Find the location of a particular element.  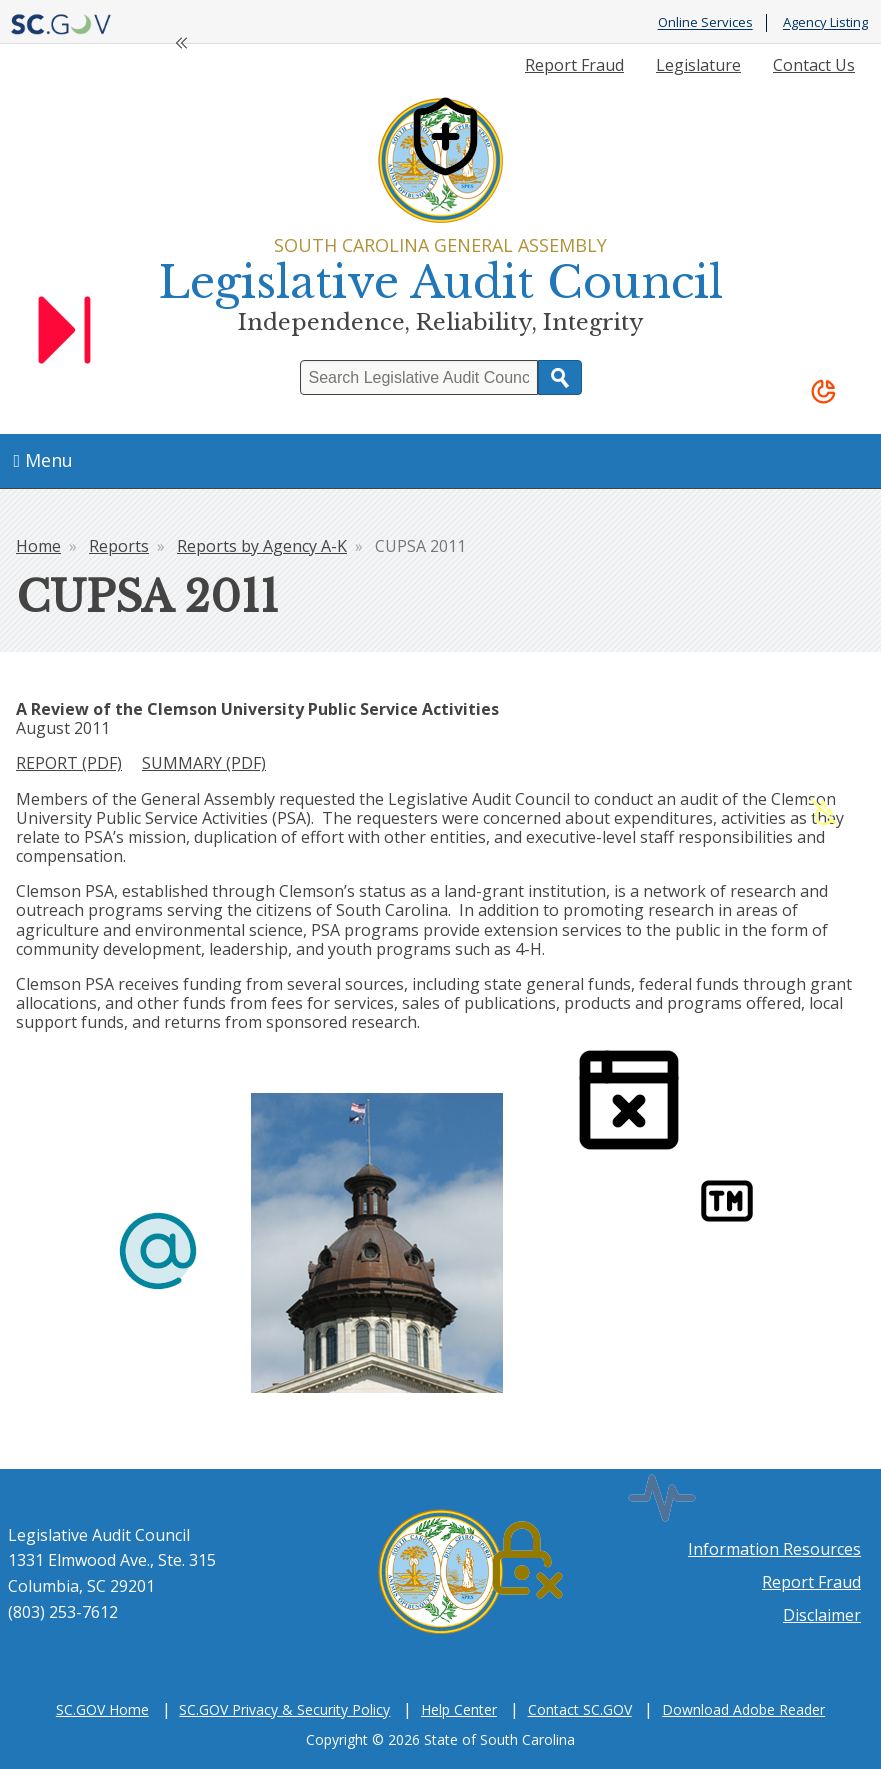

disable hot or trending content is located at coordinates (824, 812).